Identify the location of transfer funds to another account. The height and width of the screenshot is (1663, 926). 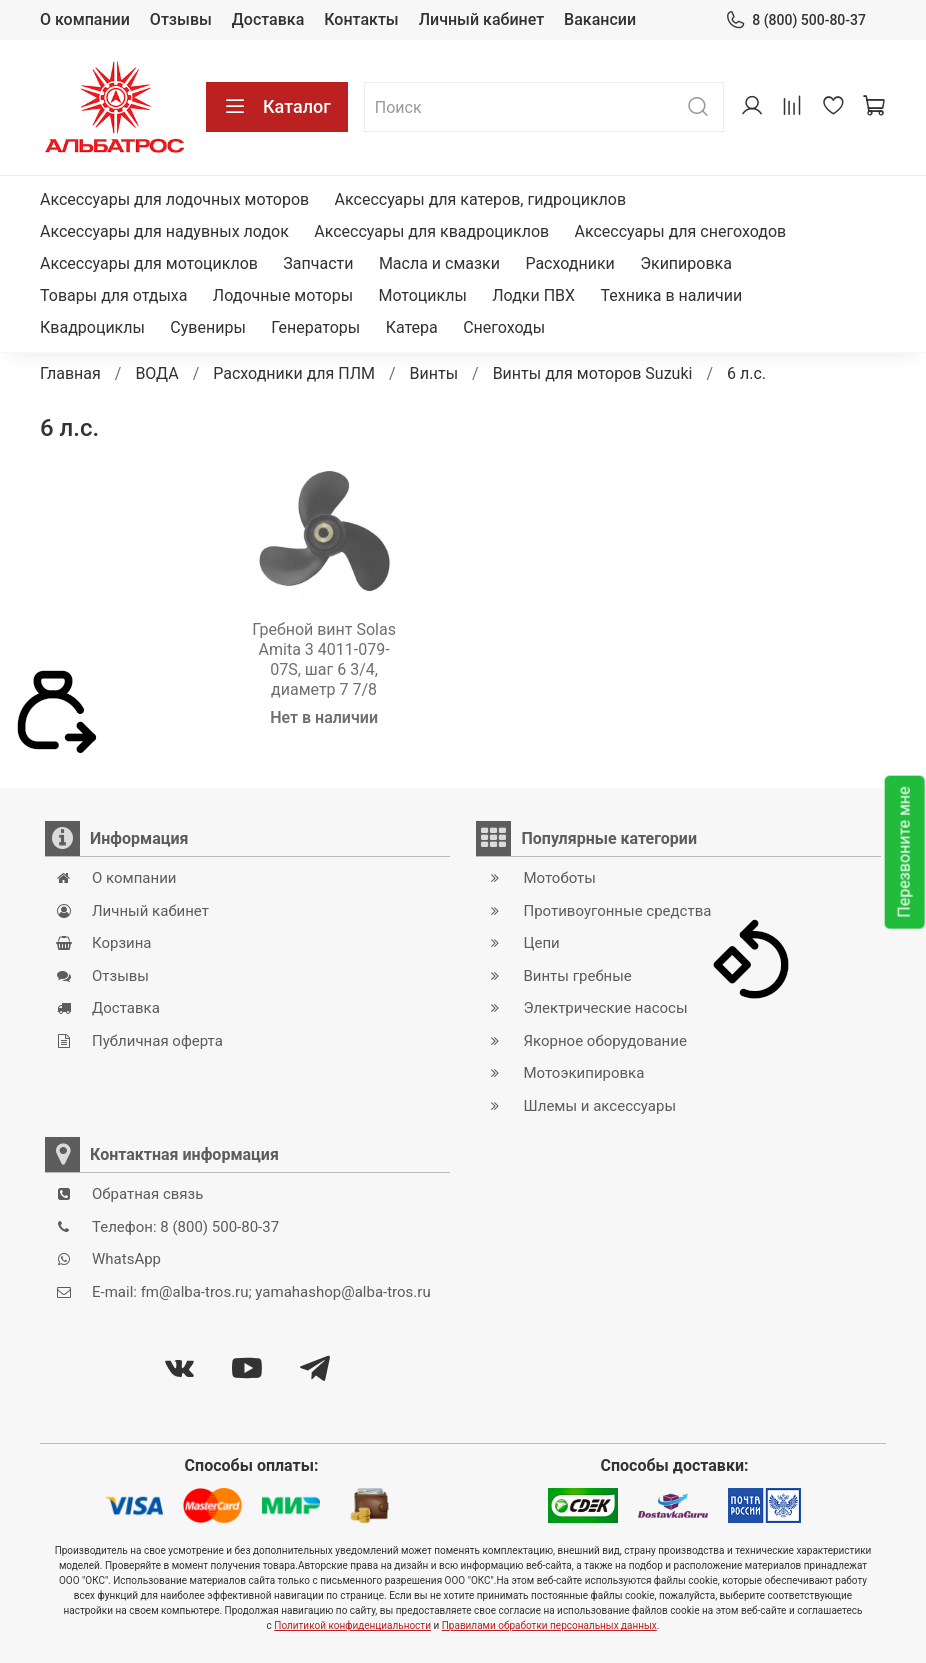
(53, 710).